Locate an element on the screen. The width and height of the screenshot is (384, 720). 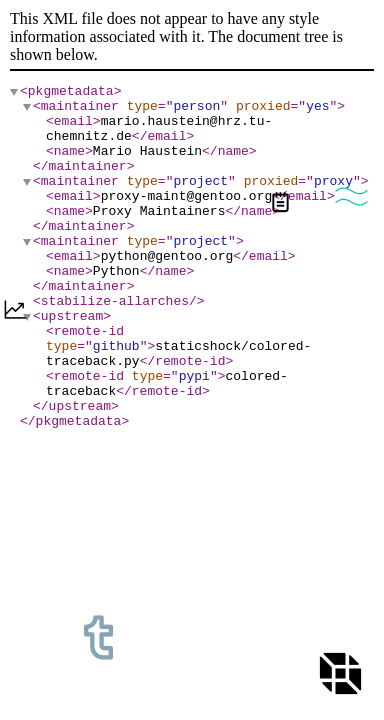
open notepad or notes app is located at coordinates (280, 202).